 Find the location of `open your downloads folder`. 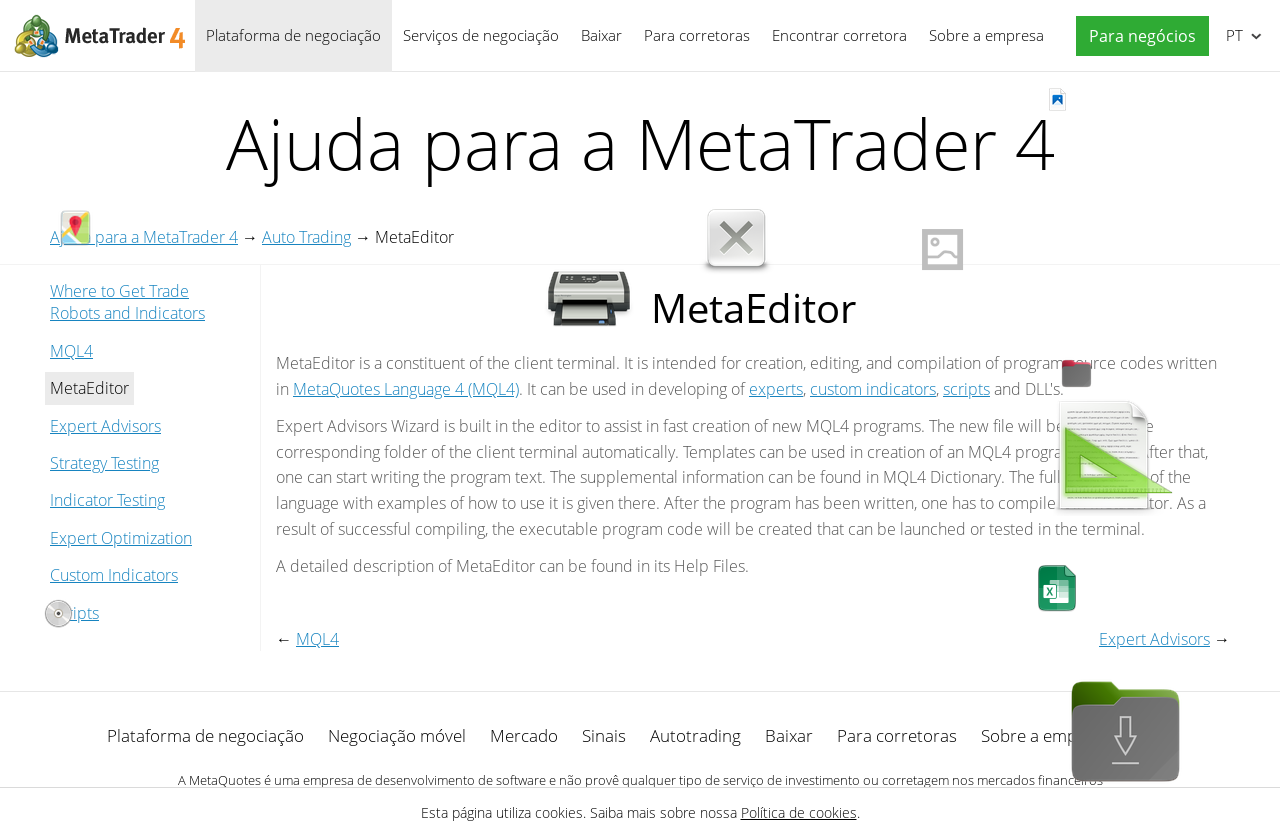

open your downloads folder is located at coordinates (1125, 731).